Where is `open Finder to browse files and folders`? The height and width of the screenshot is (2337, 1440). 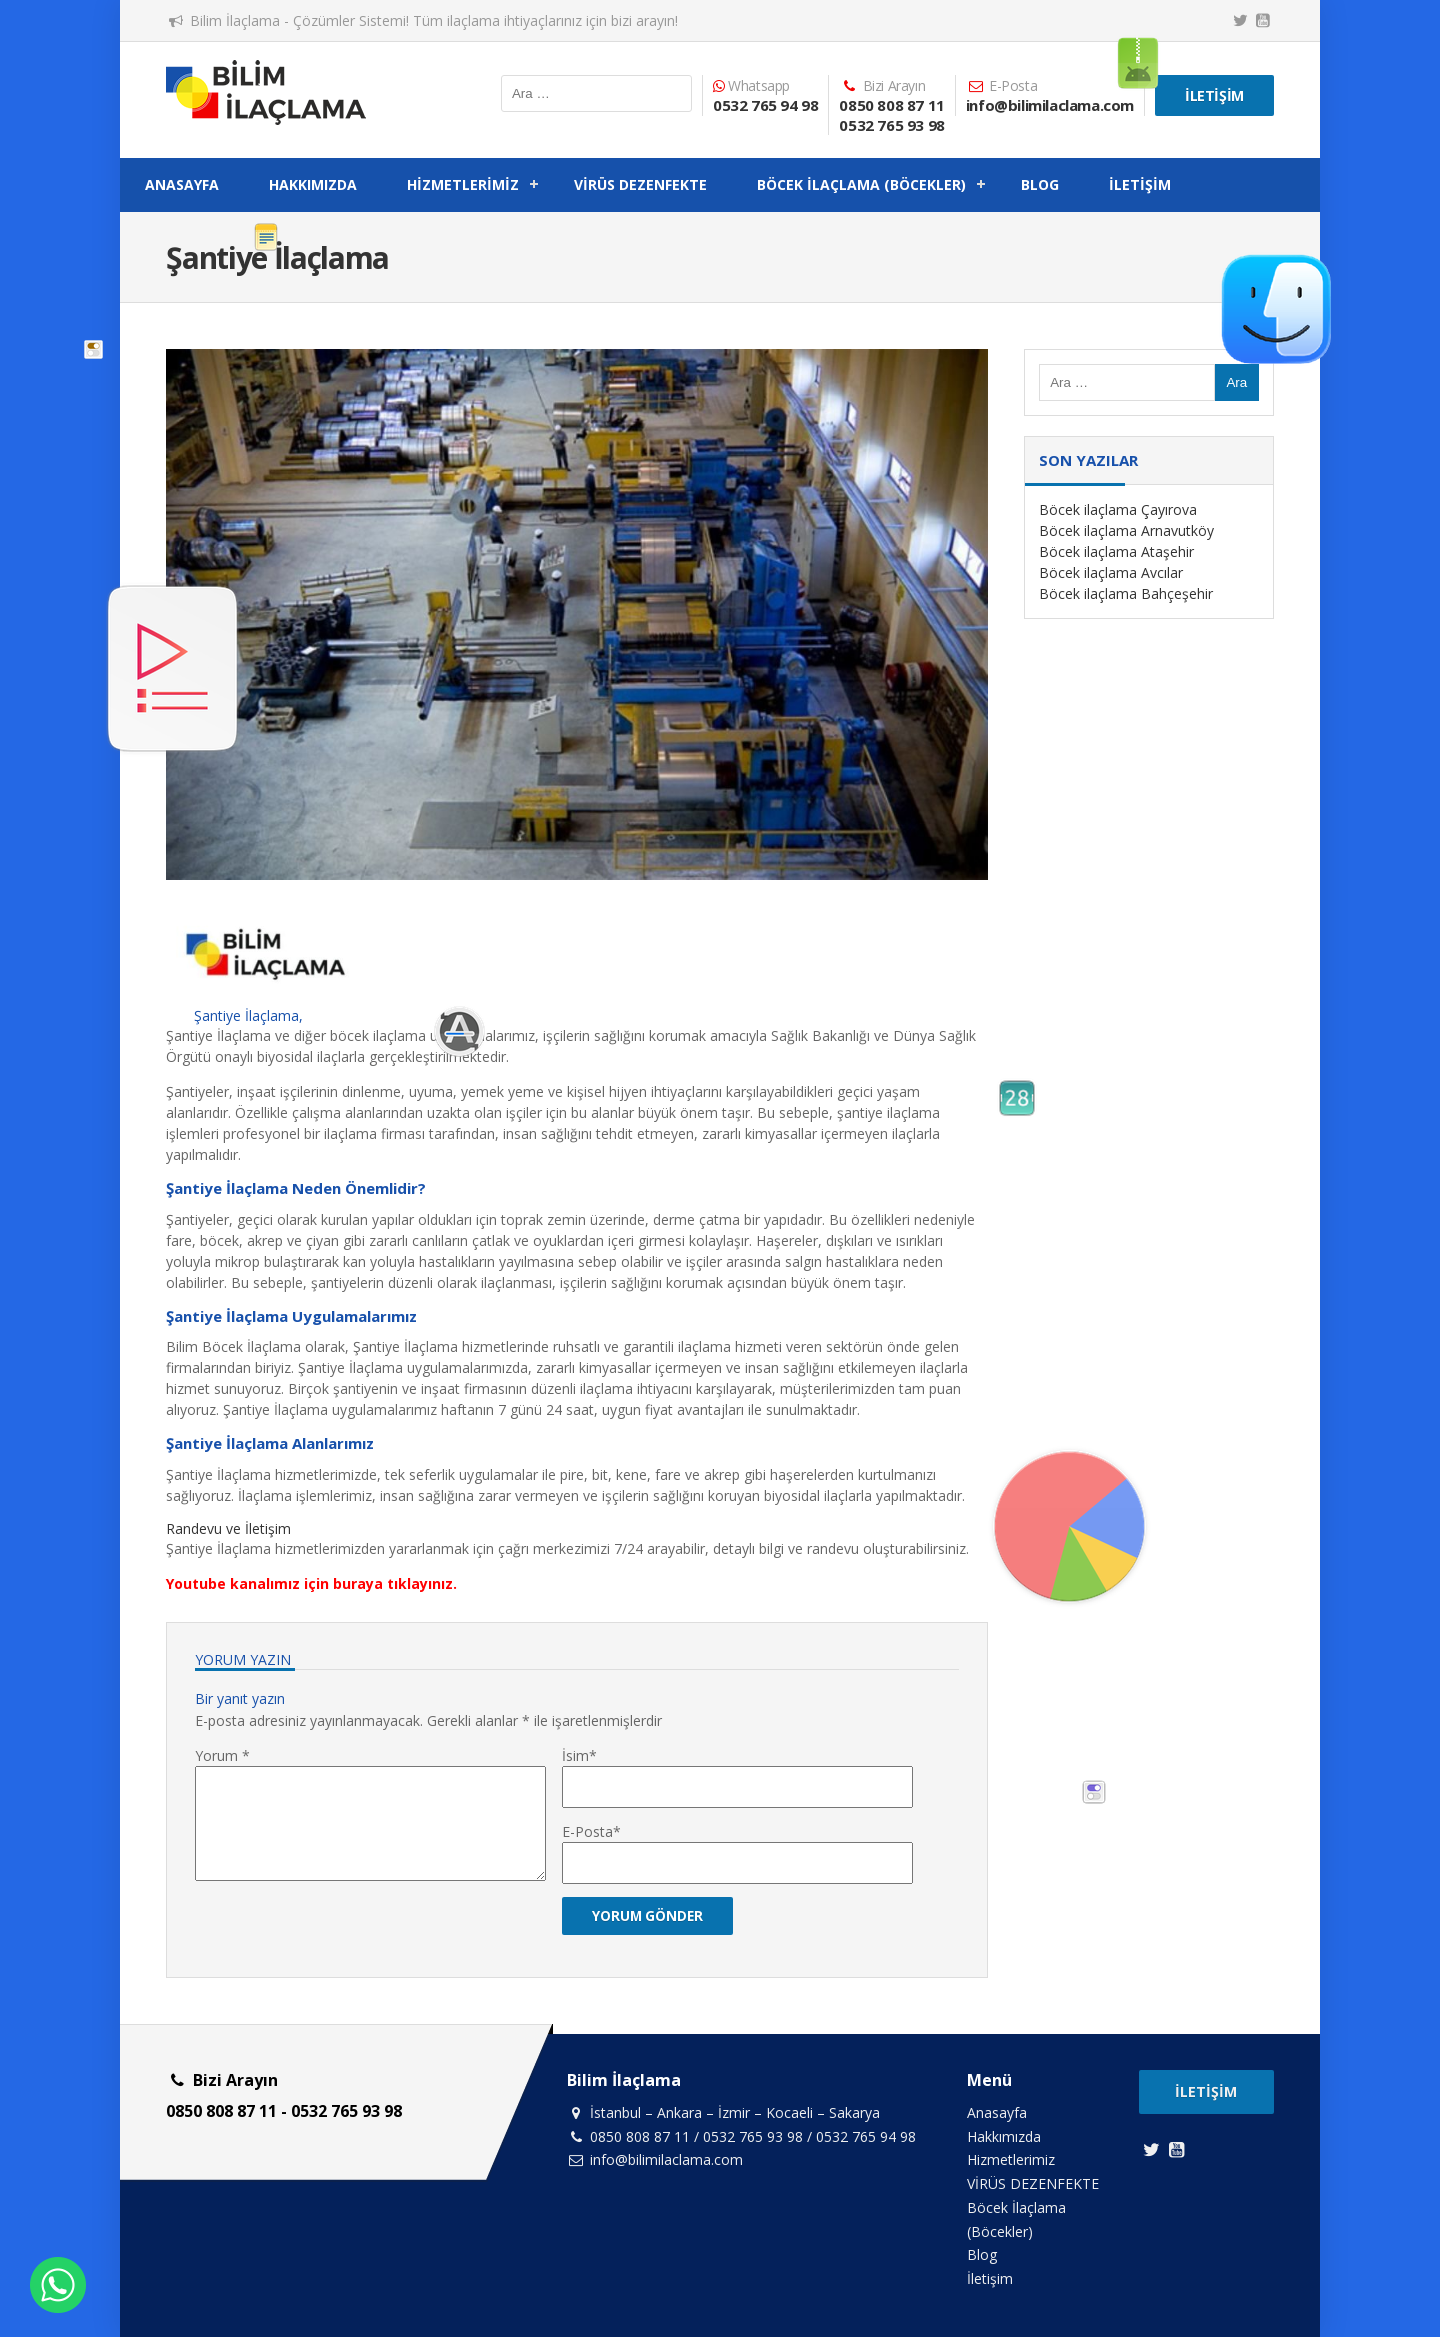
open Finder to browse files and folders is located at coordinates (1276, 309).